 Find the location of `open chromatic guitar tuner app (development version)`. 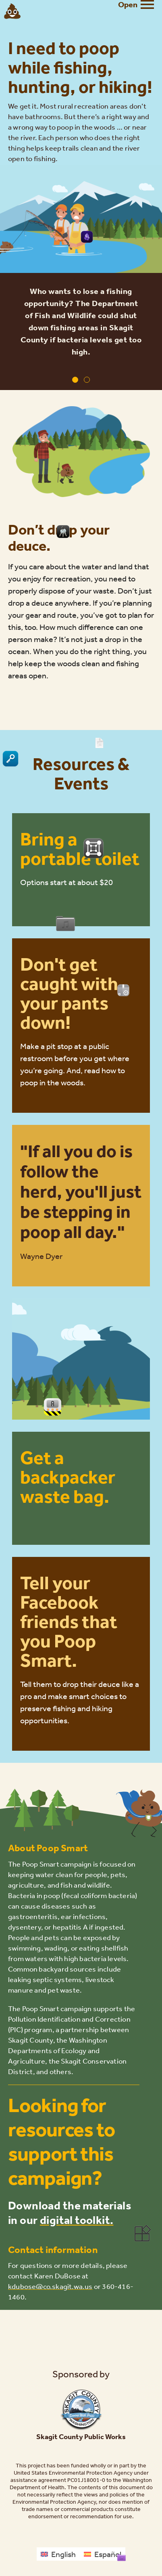

open chromatic guitar tuner app (development version) is located at coordinates (52, 1407).